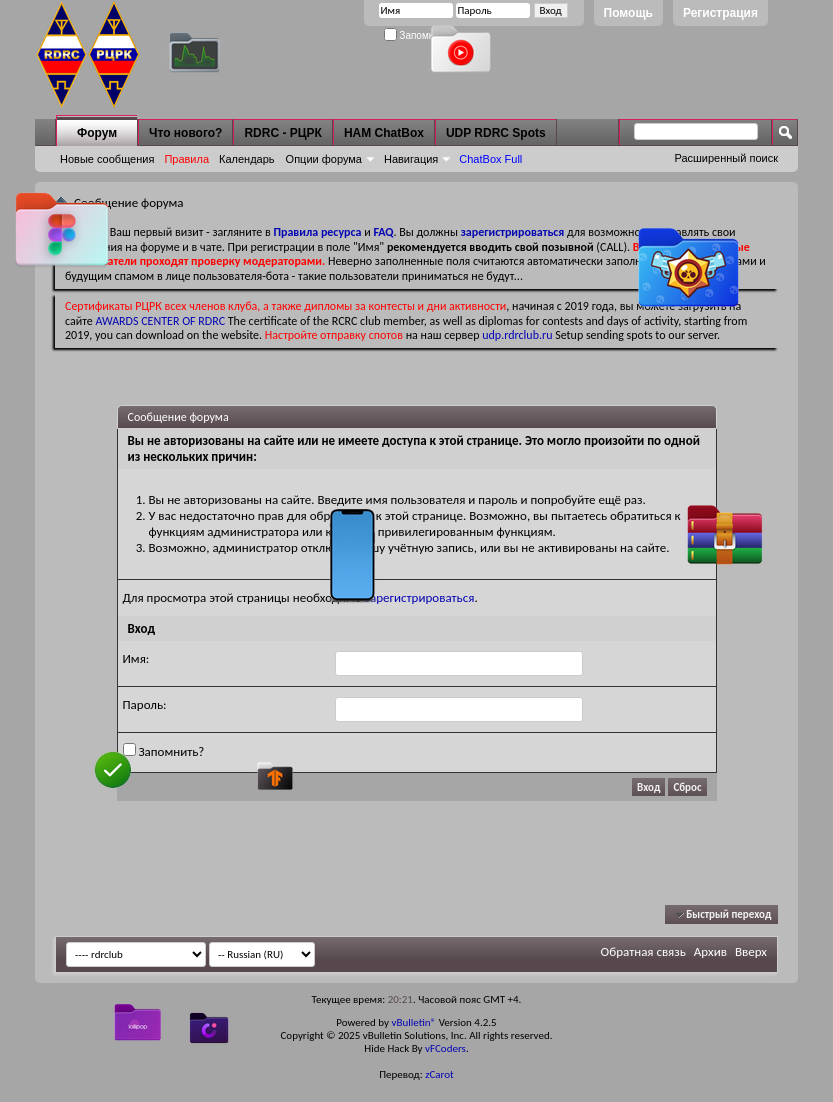  What do you see at coordinates (460, 50) in the screenshot?
I see `open youtube music downloads folder` at bounding box center [460, 50].